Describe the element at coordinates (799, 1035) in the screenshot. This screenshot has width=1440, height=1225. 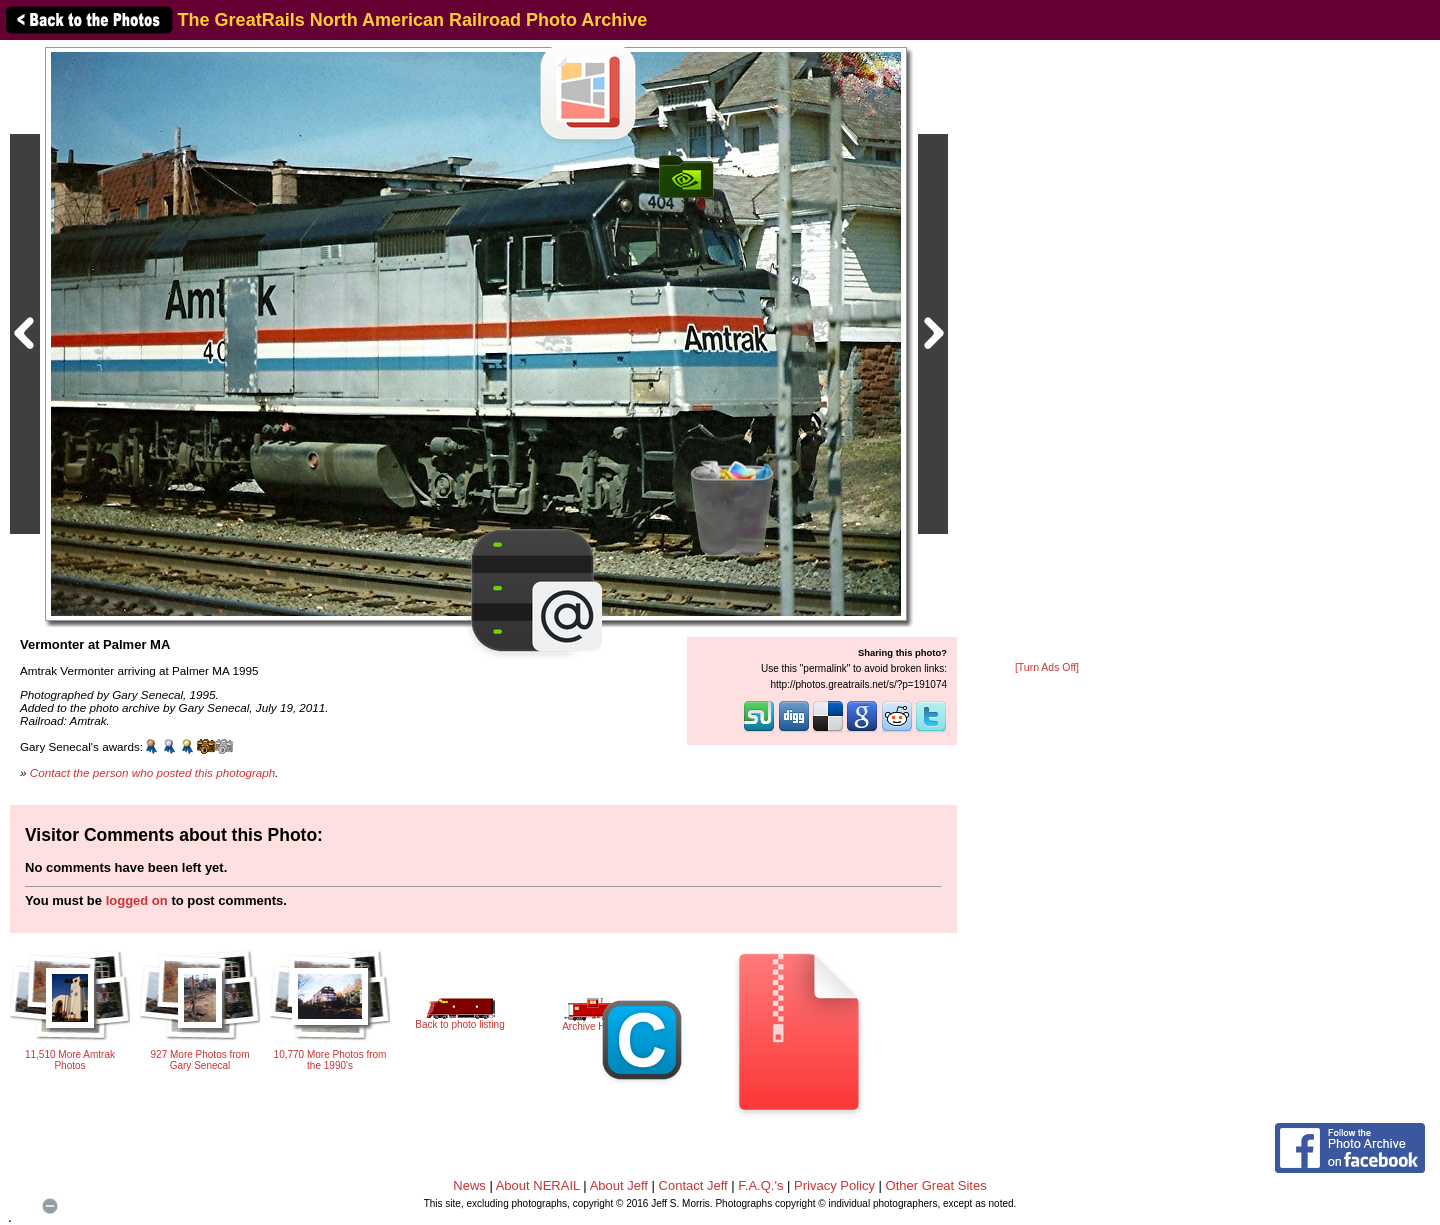
I see `an lzop compressed archive file` at that location.